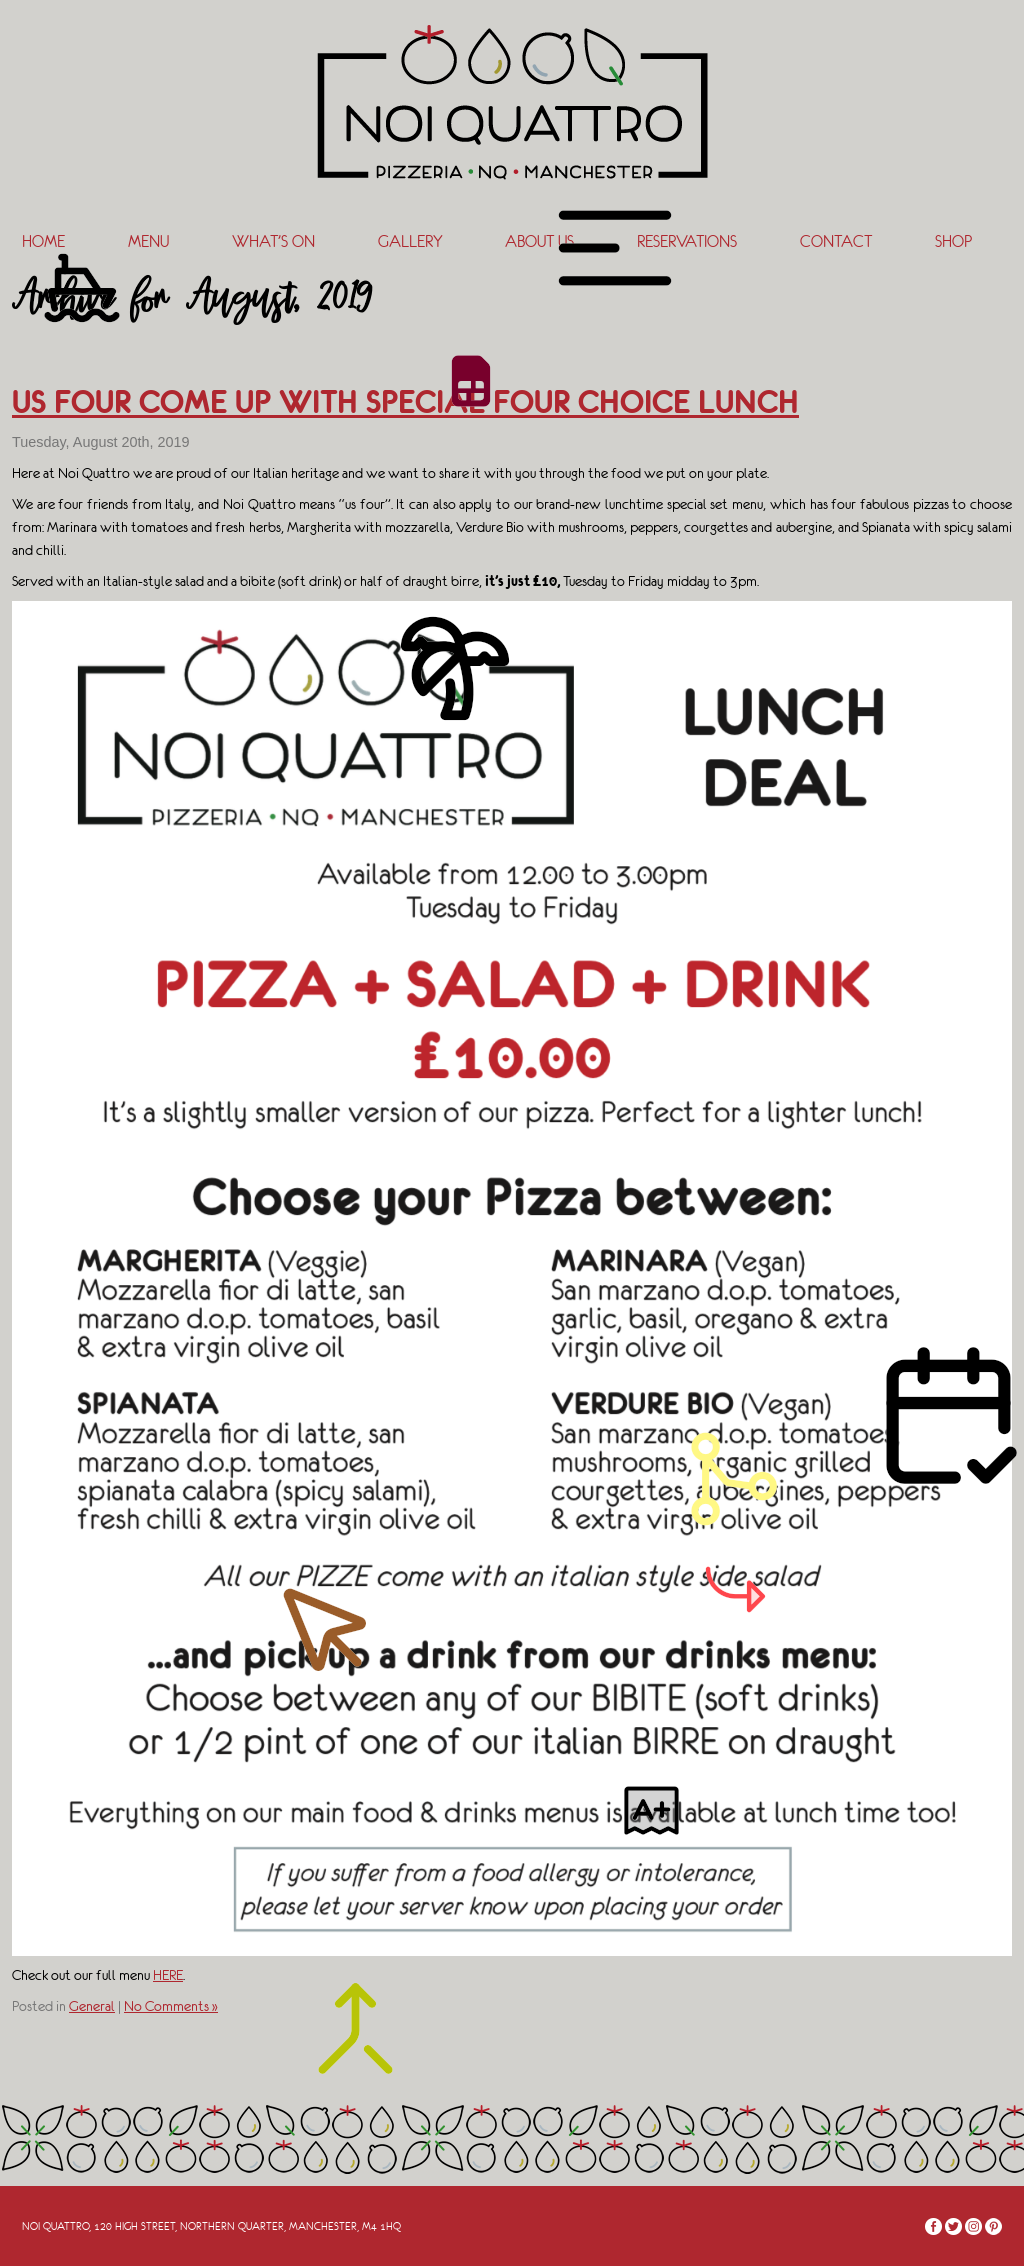 This screenshot has height=2266, width=1024. Describe the element at coordinates (455, 666) in the screenshot. I see `browse tropical or beach vacation destinations` at that location.